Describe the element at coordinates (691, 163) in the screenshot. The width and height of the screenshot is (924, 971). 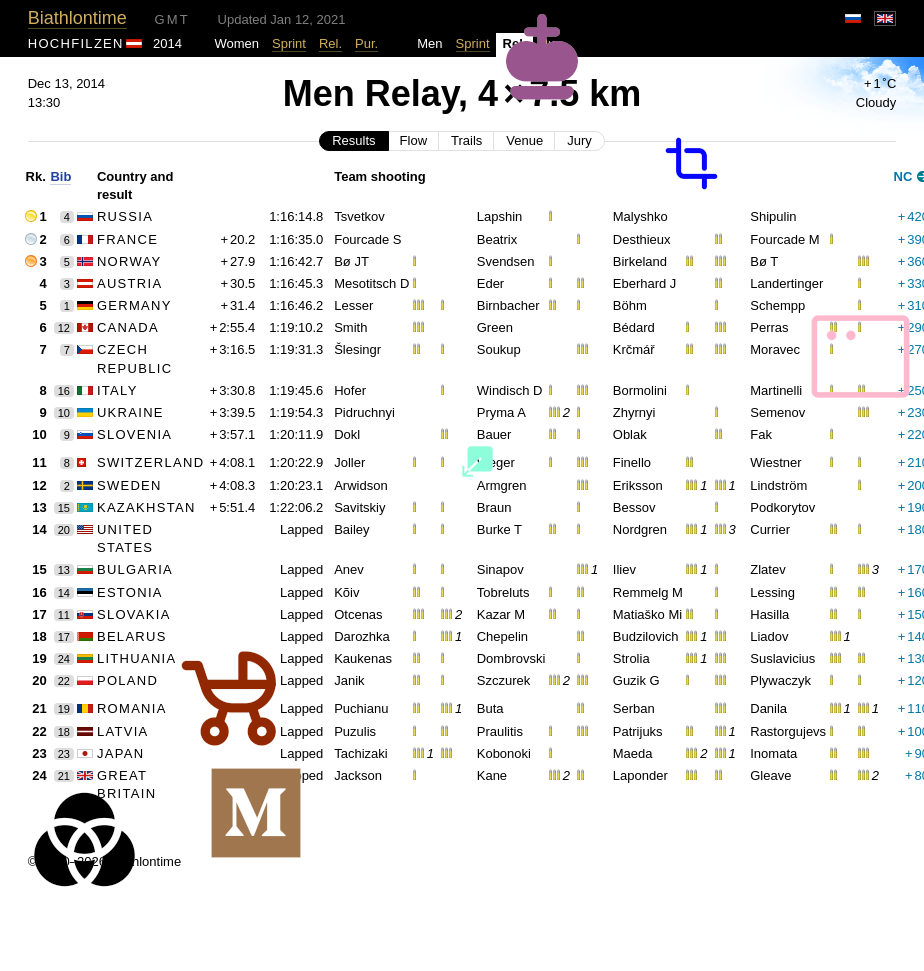
I see `crop an image or photo` at that location.